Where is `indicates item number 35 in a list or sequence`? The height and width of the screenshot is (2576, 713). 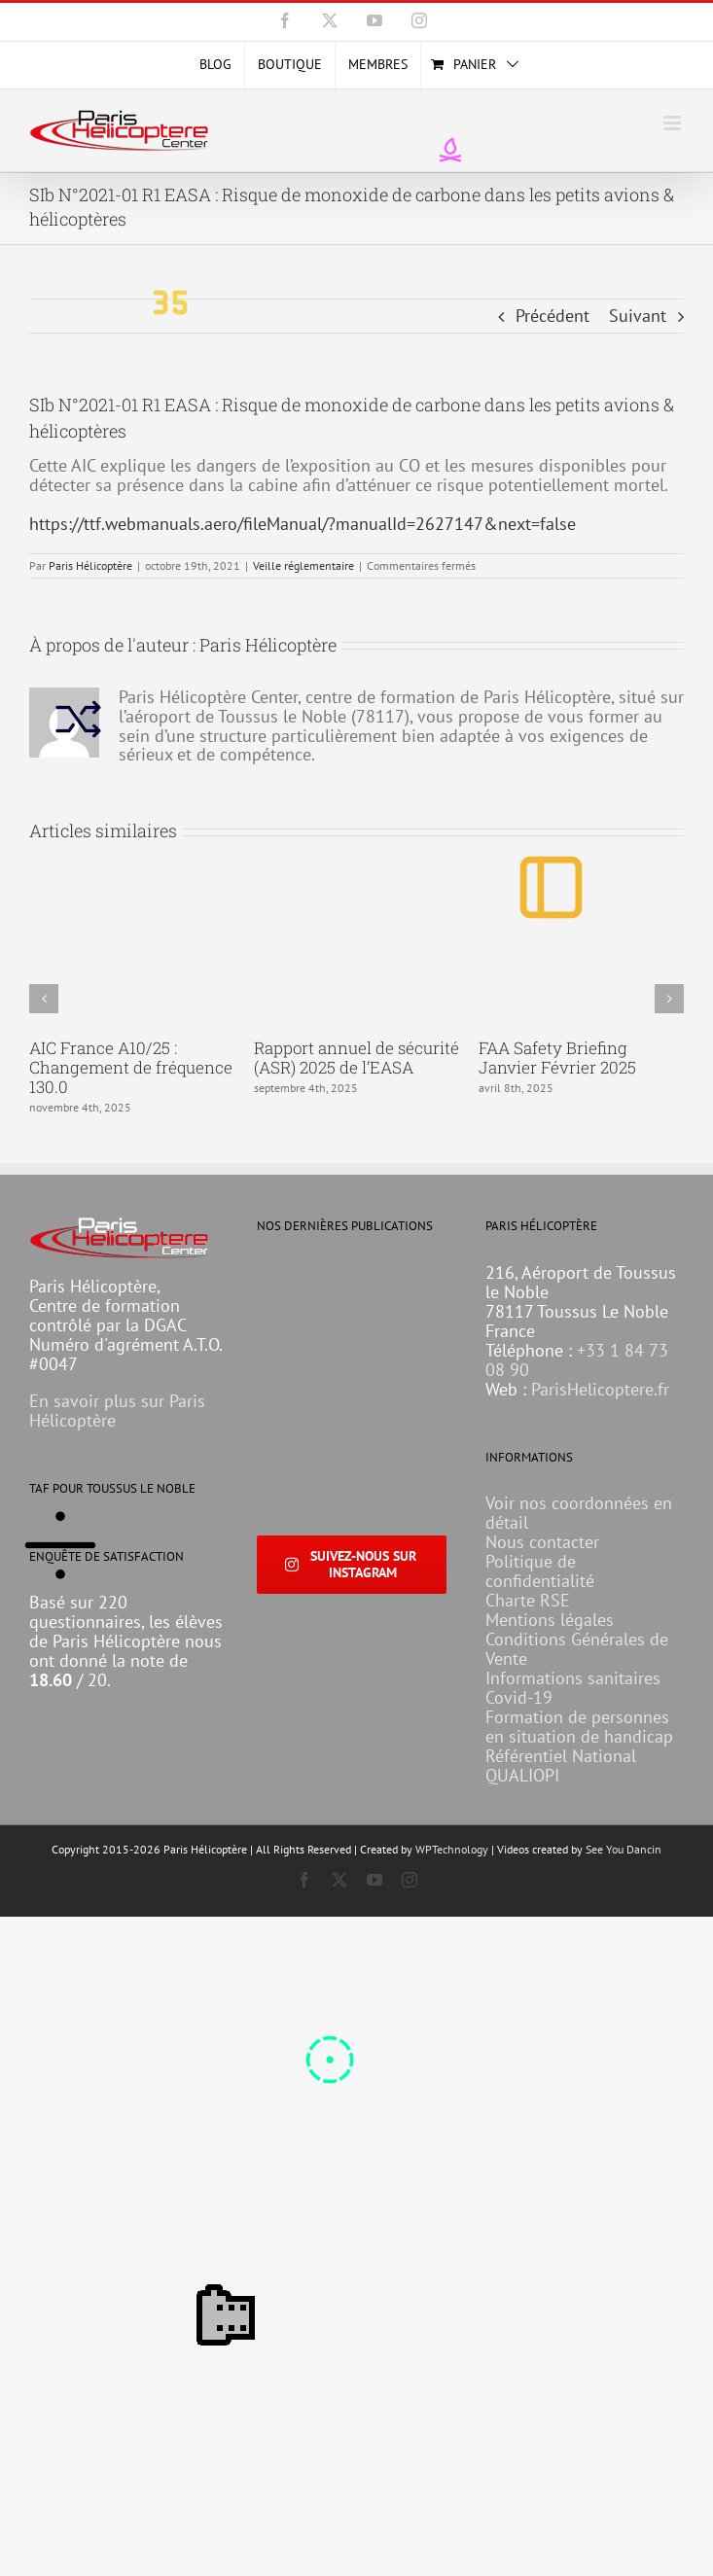
indicates item number 35 in a list or sequence is located at coordinates (170, 302).